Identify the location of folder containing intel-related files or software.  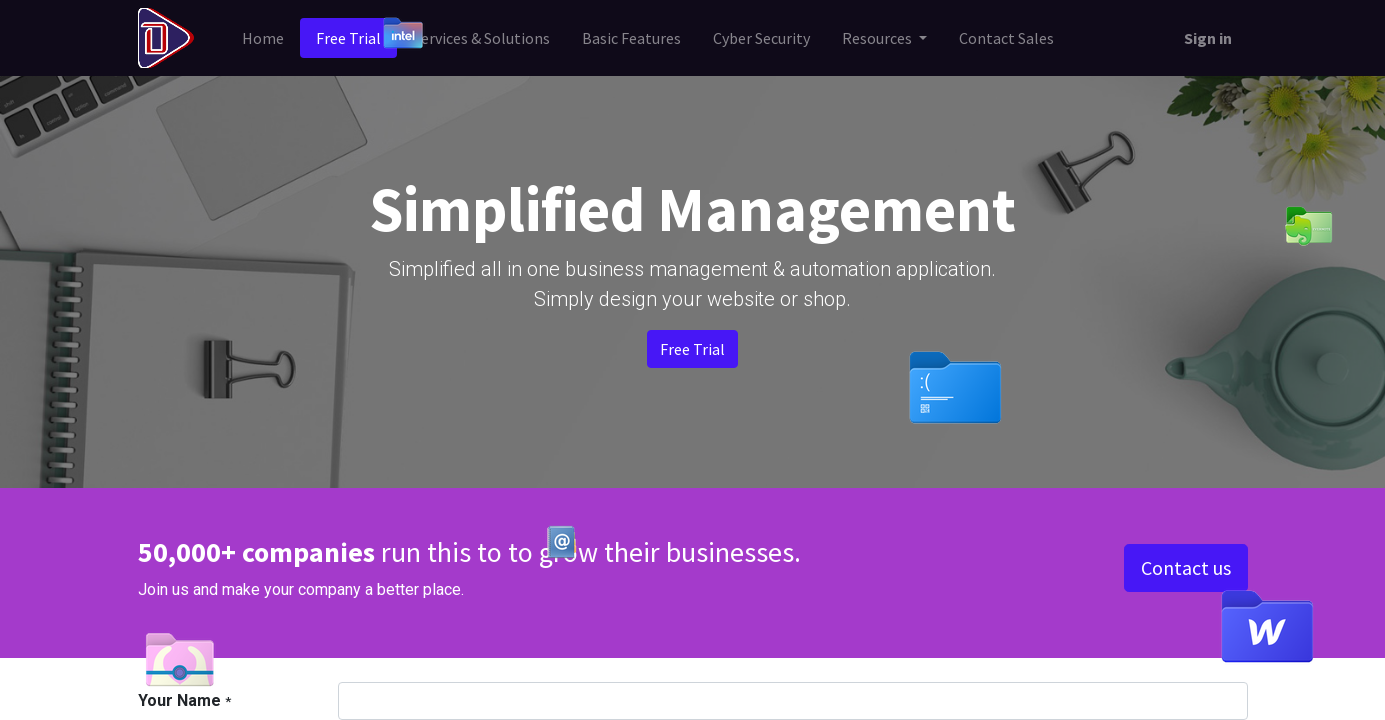
(403, 34).